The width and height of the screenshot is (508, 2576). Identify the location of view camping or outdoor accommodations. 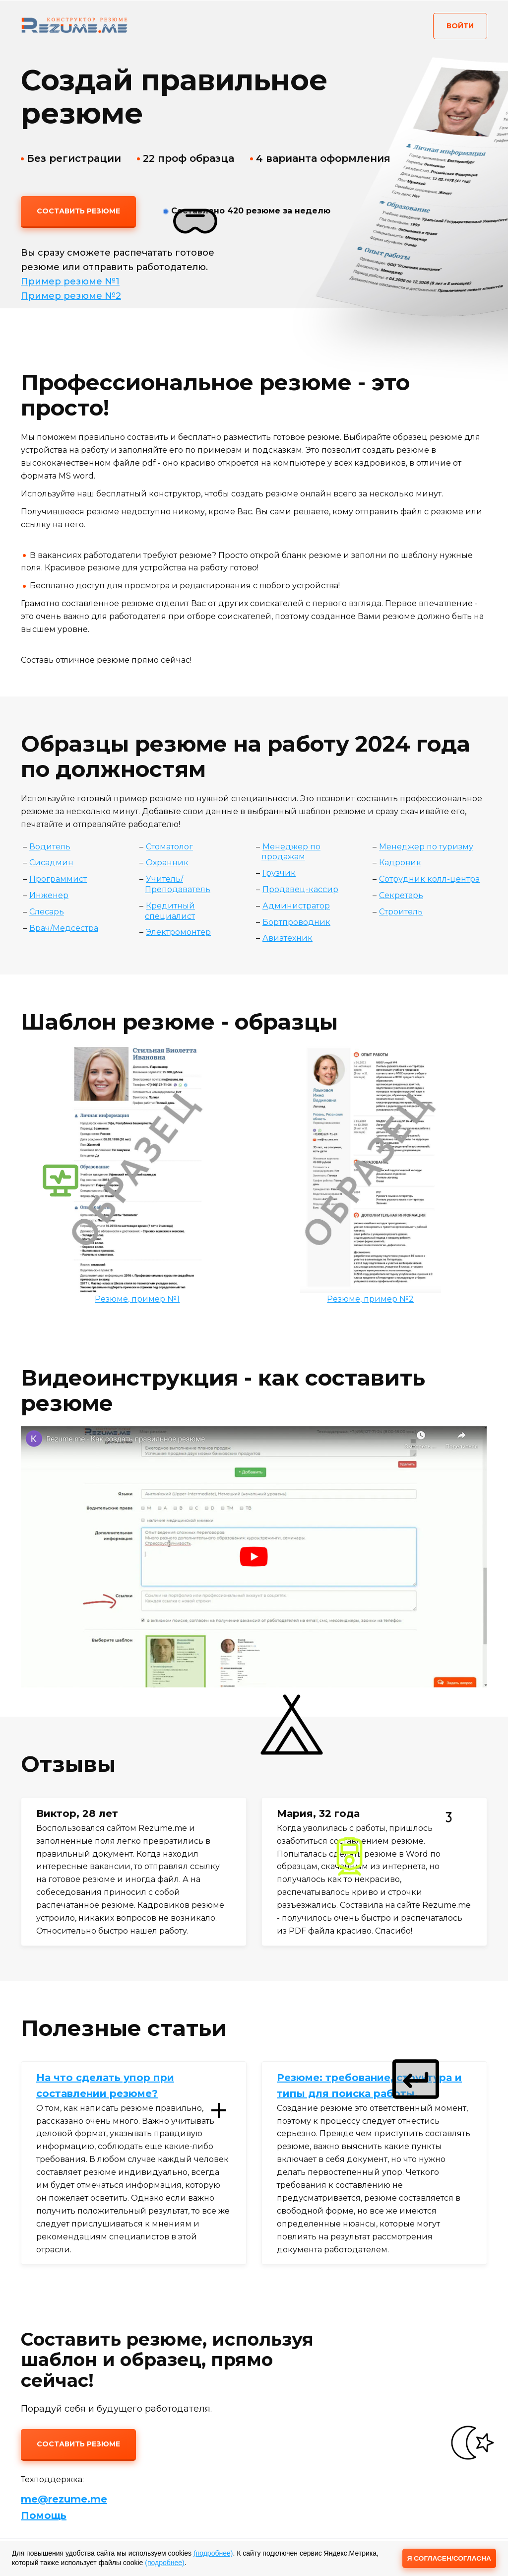
(292, 1728).